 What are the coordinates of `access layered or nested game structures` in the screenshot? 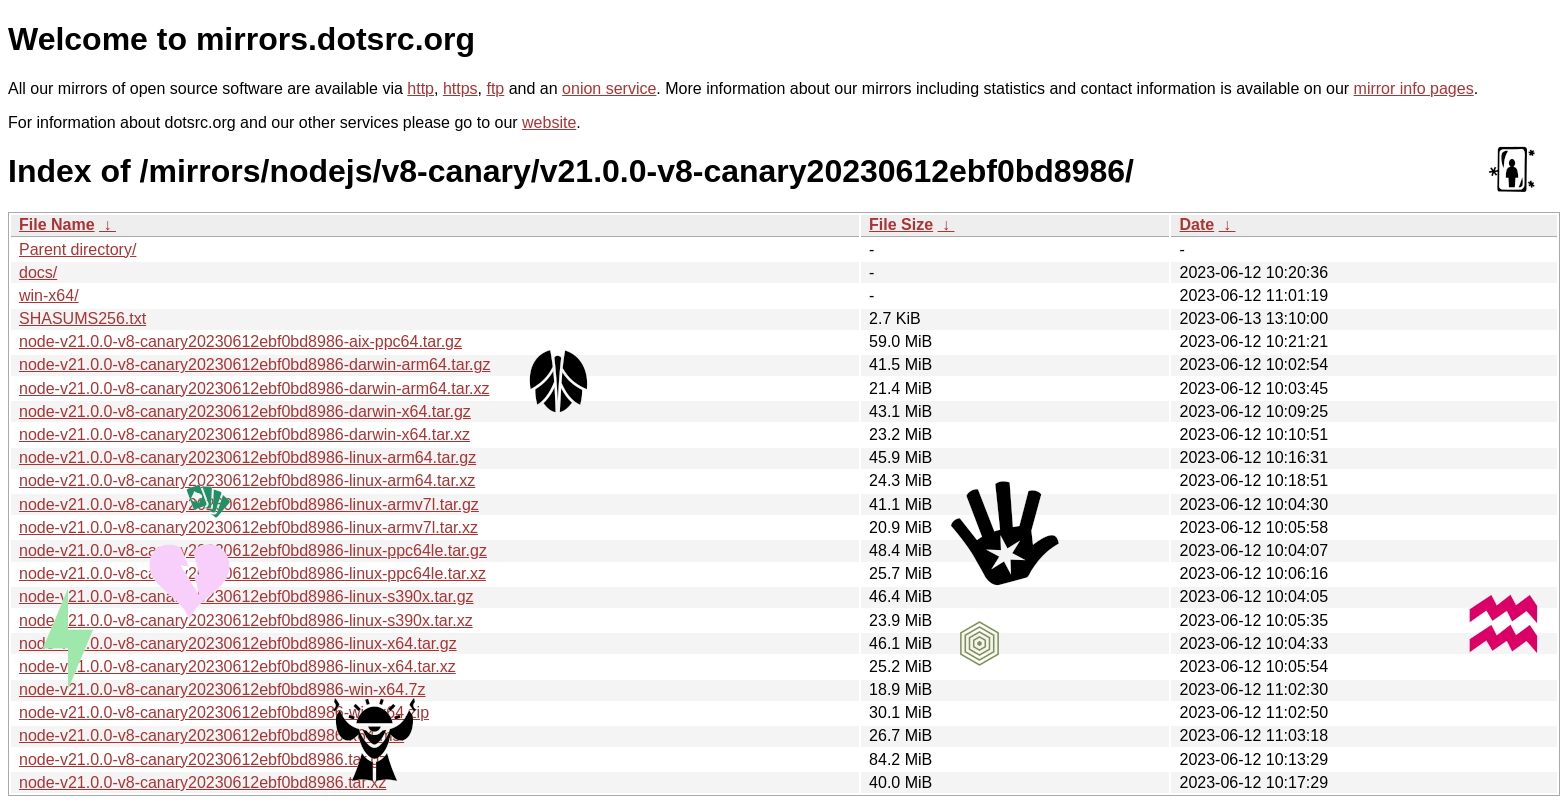 It's located at (979, 643).